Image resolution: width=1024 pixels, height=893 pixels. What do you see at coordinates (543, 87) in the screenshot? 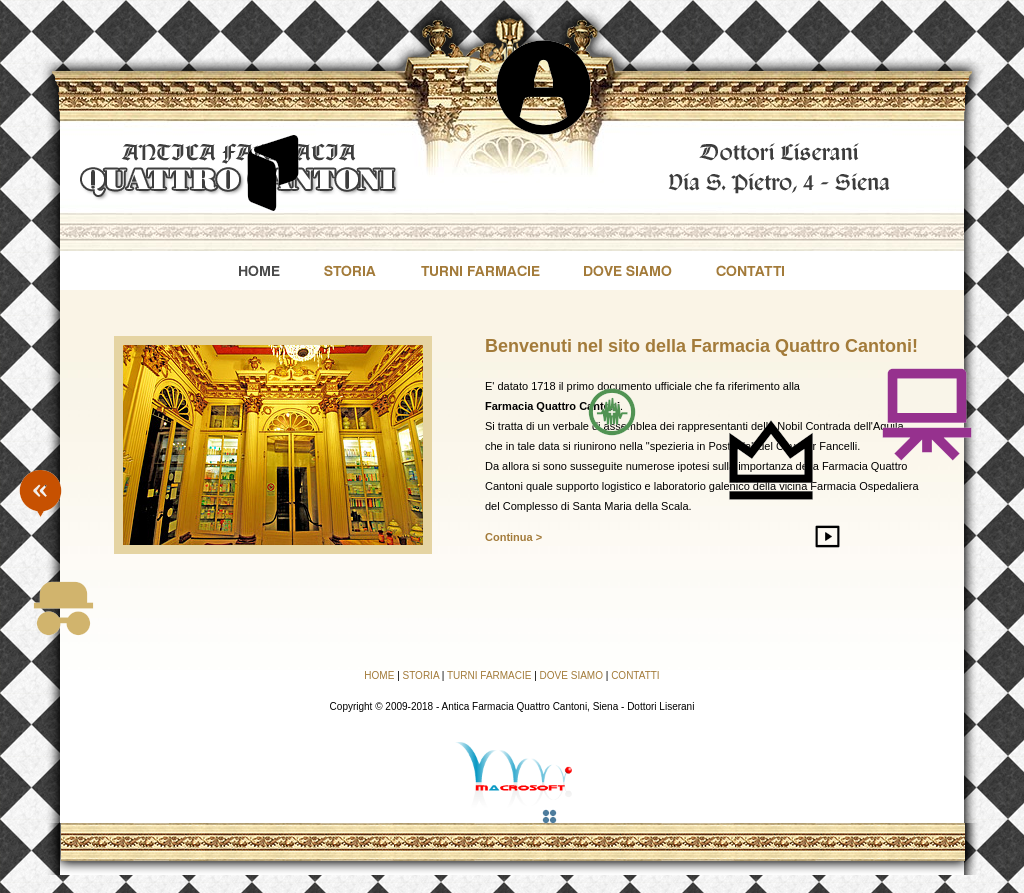
I see `open markup or annotation tools` at bounding box center [543, 87].